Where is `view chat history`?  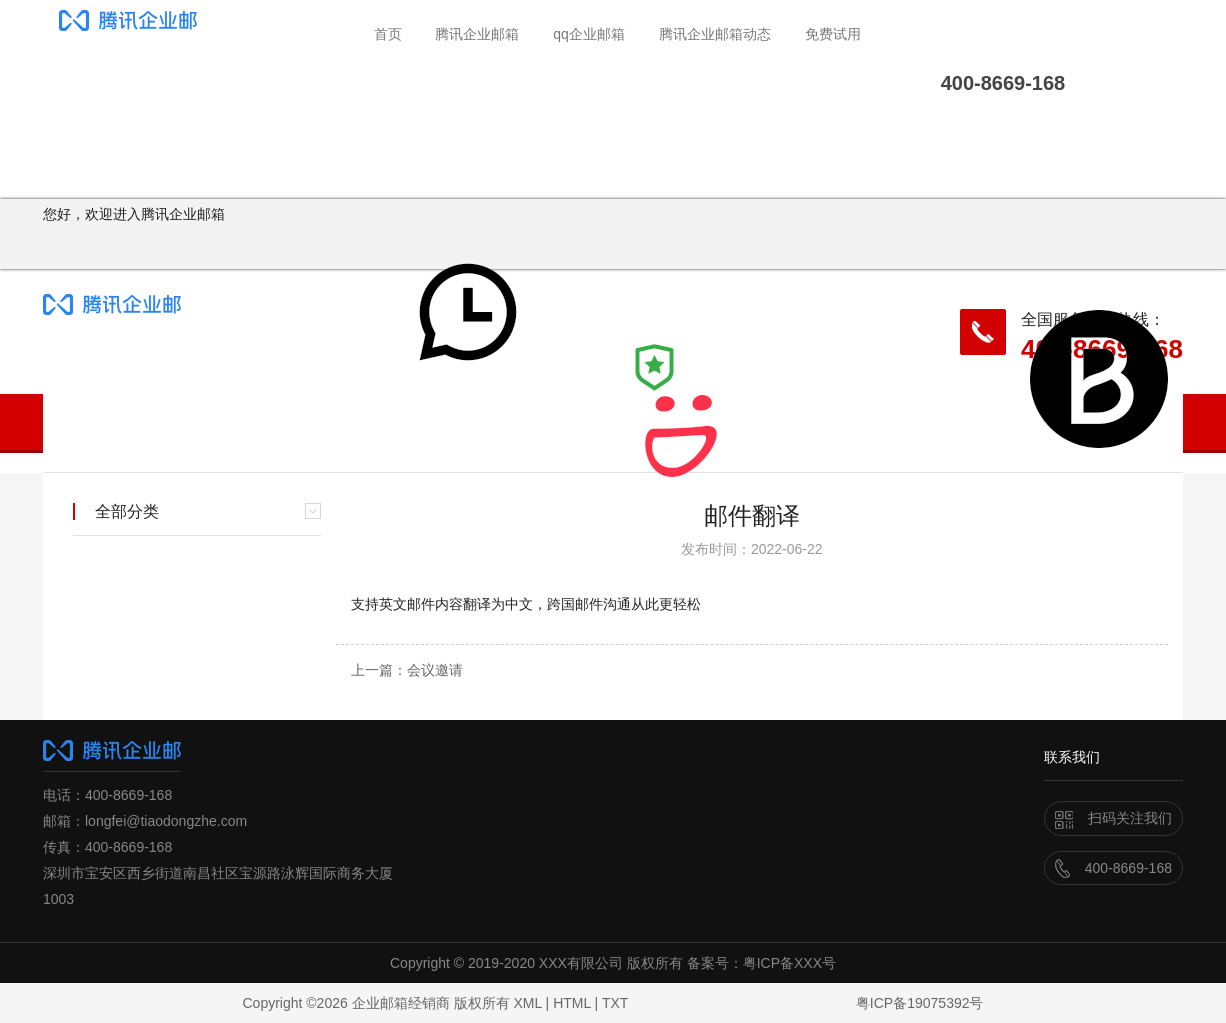 view chat history is located at coordinates (468, 312).